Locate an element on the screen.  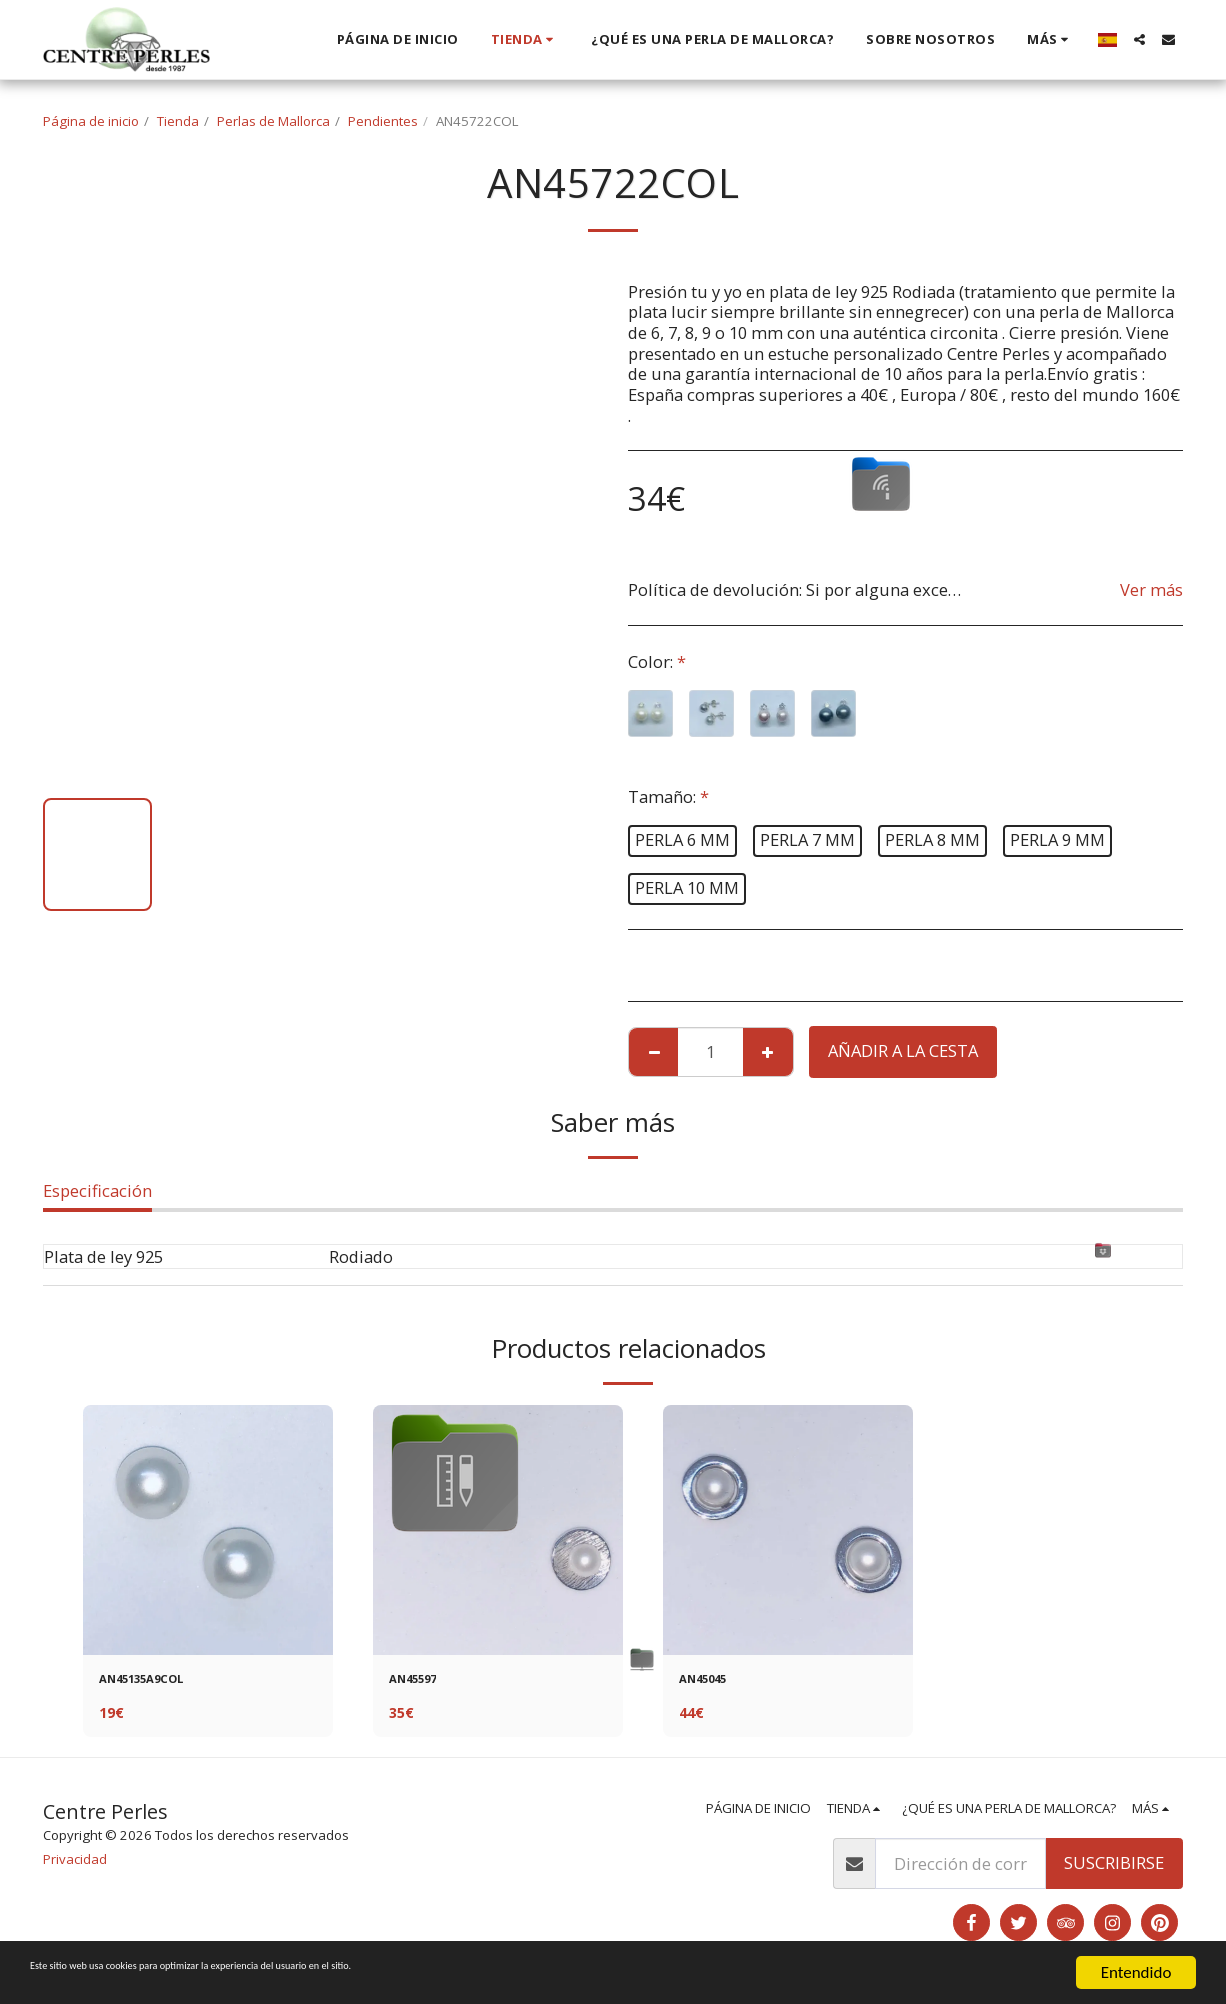
open insync cloud sync folder is located at coordinates (881, 484).